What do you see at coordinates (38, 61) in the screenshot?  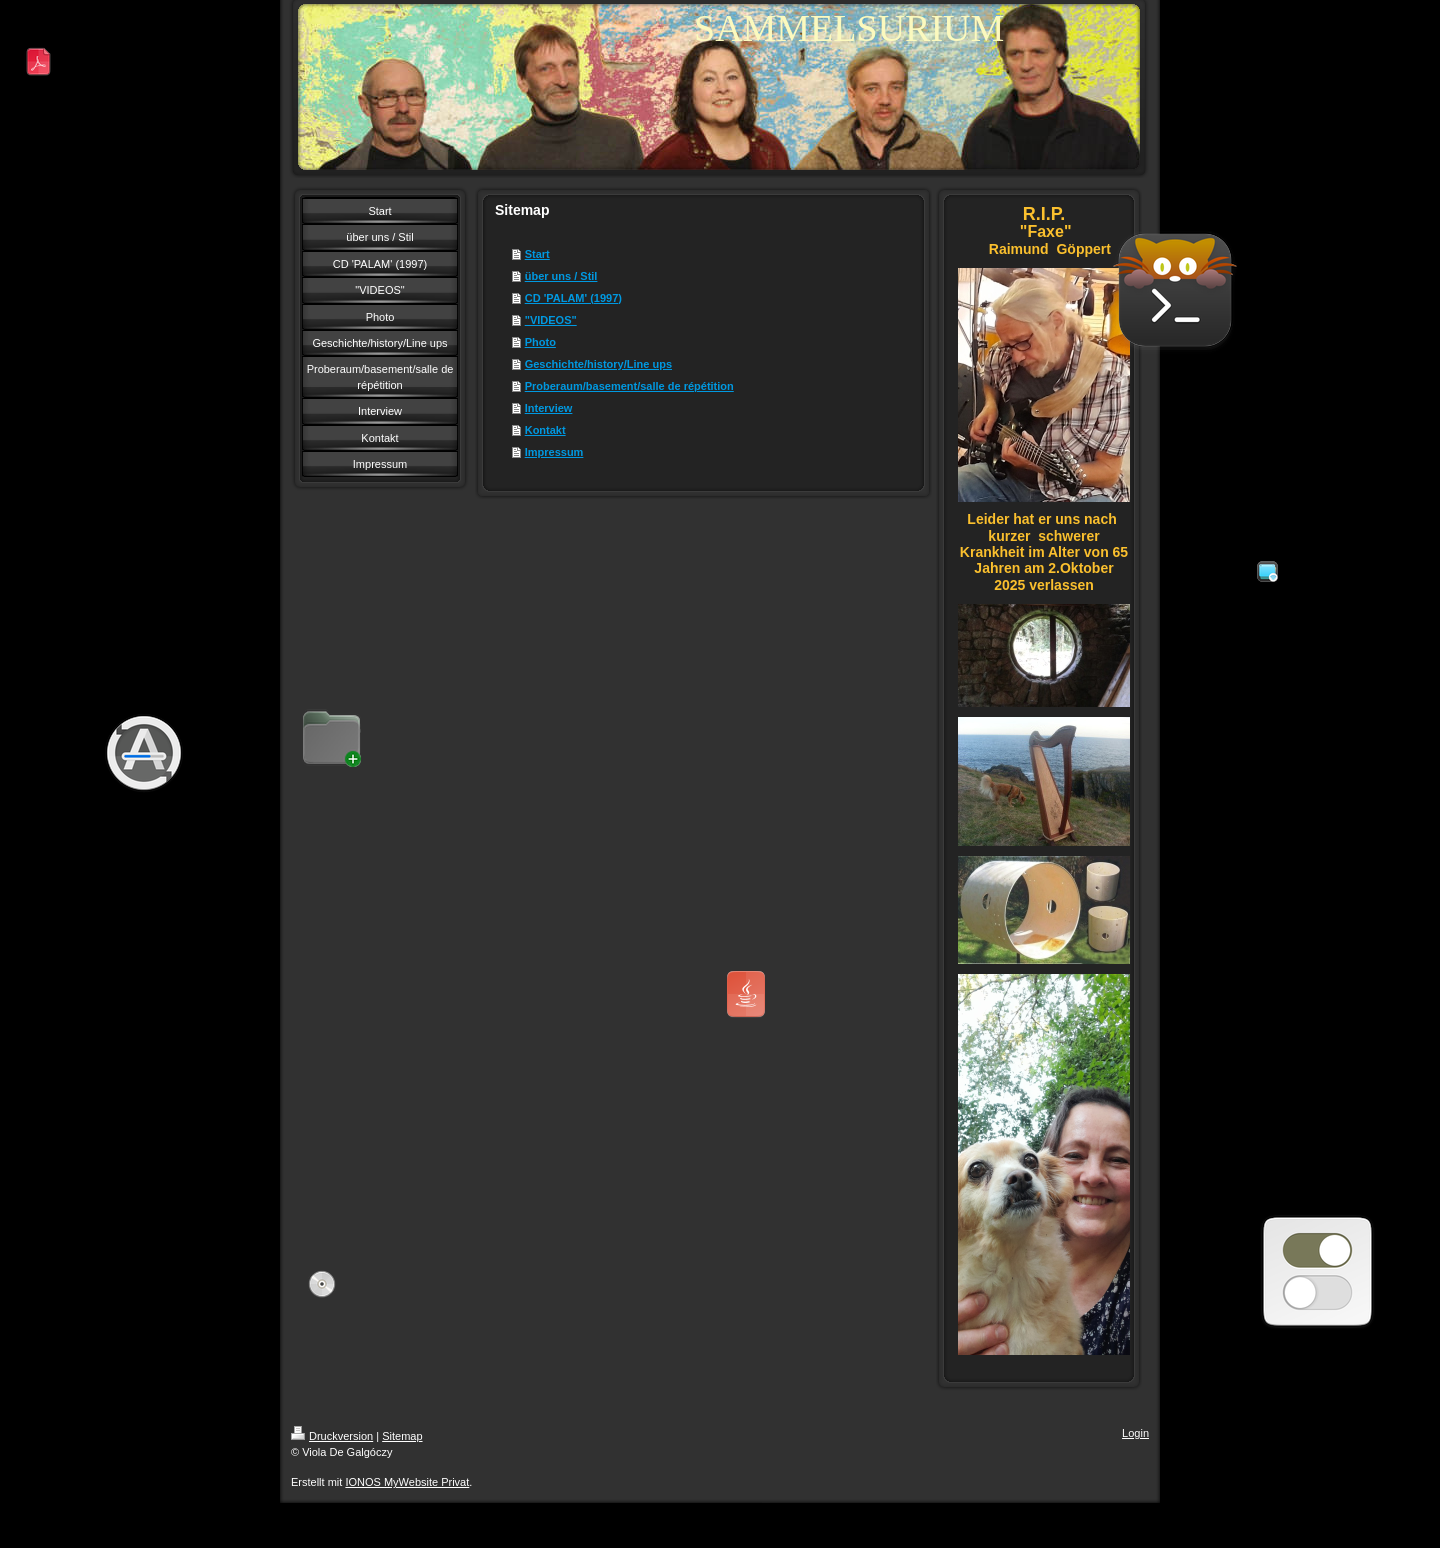 I see `a compressed pdf document file` at bounding box center [38, 61].